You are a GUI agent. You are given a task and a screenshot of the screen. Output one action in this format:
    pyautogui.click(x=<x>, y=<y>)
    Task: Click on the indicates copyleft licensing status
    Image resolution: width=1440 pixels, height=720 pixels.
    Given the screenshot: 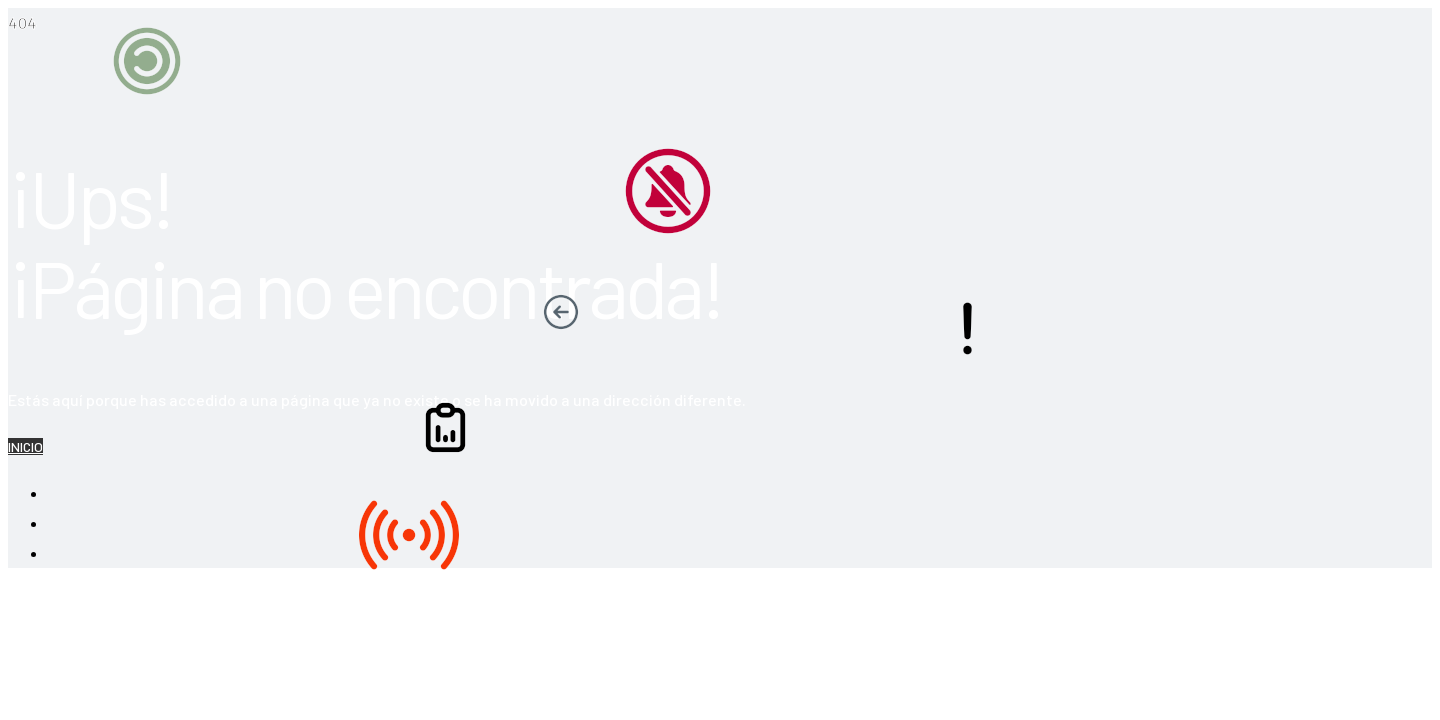 What is the action you would take?
    pyautogui.click(x=147, y=61)
    